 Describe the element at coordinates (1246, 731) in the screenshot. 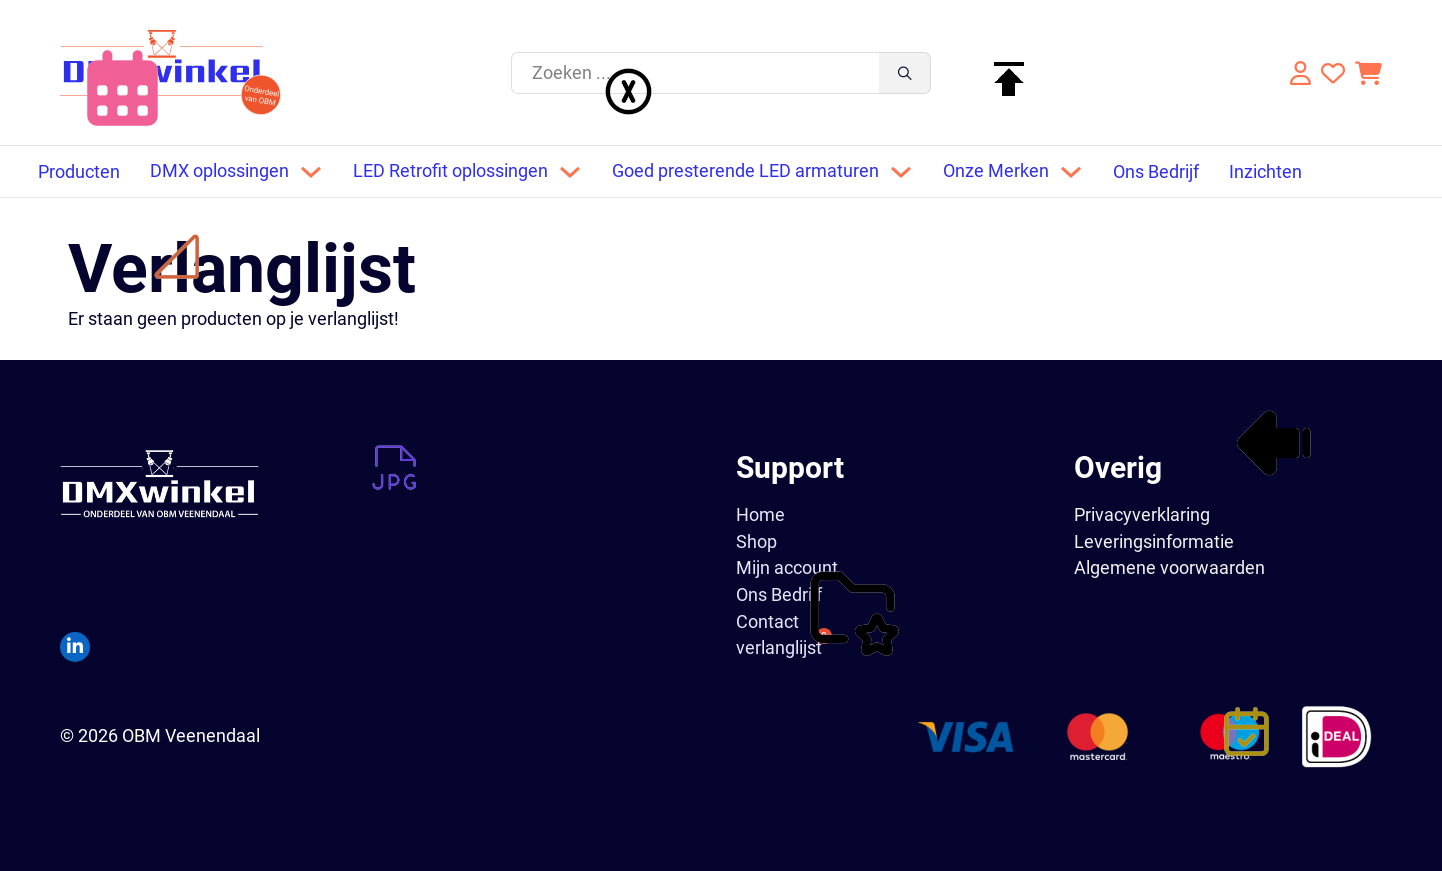

I see `confirm or complete a scheduled event` at that location.